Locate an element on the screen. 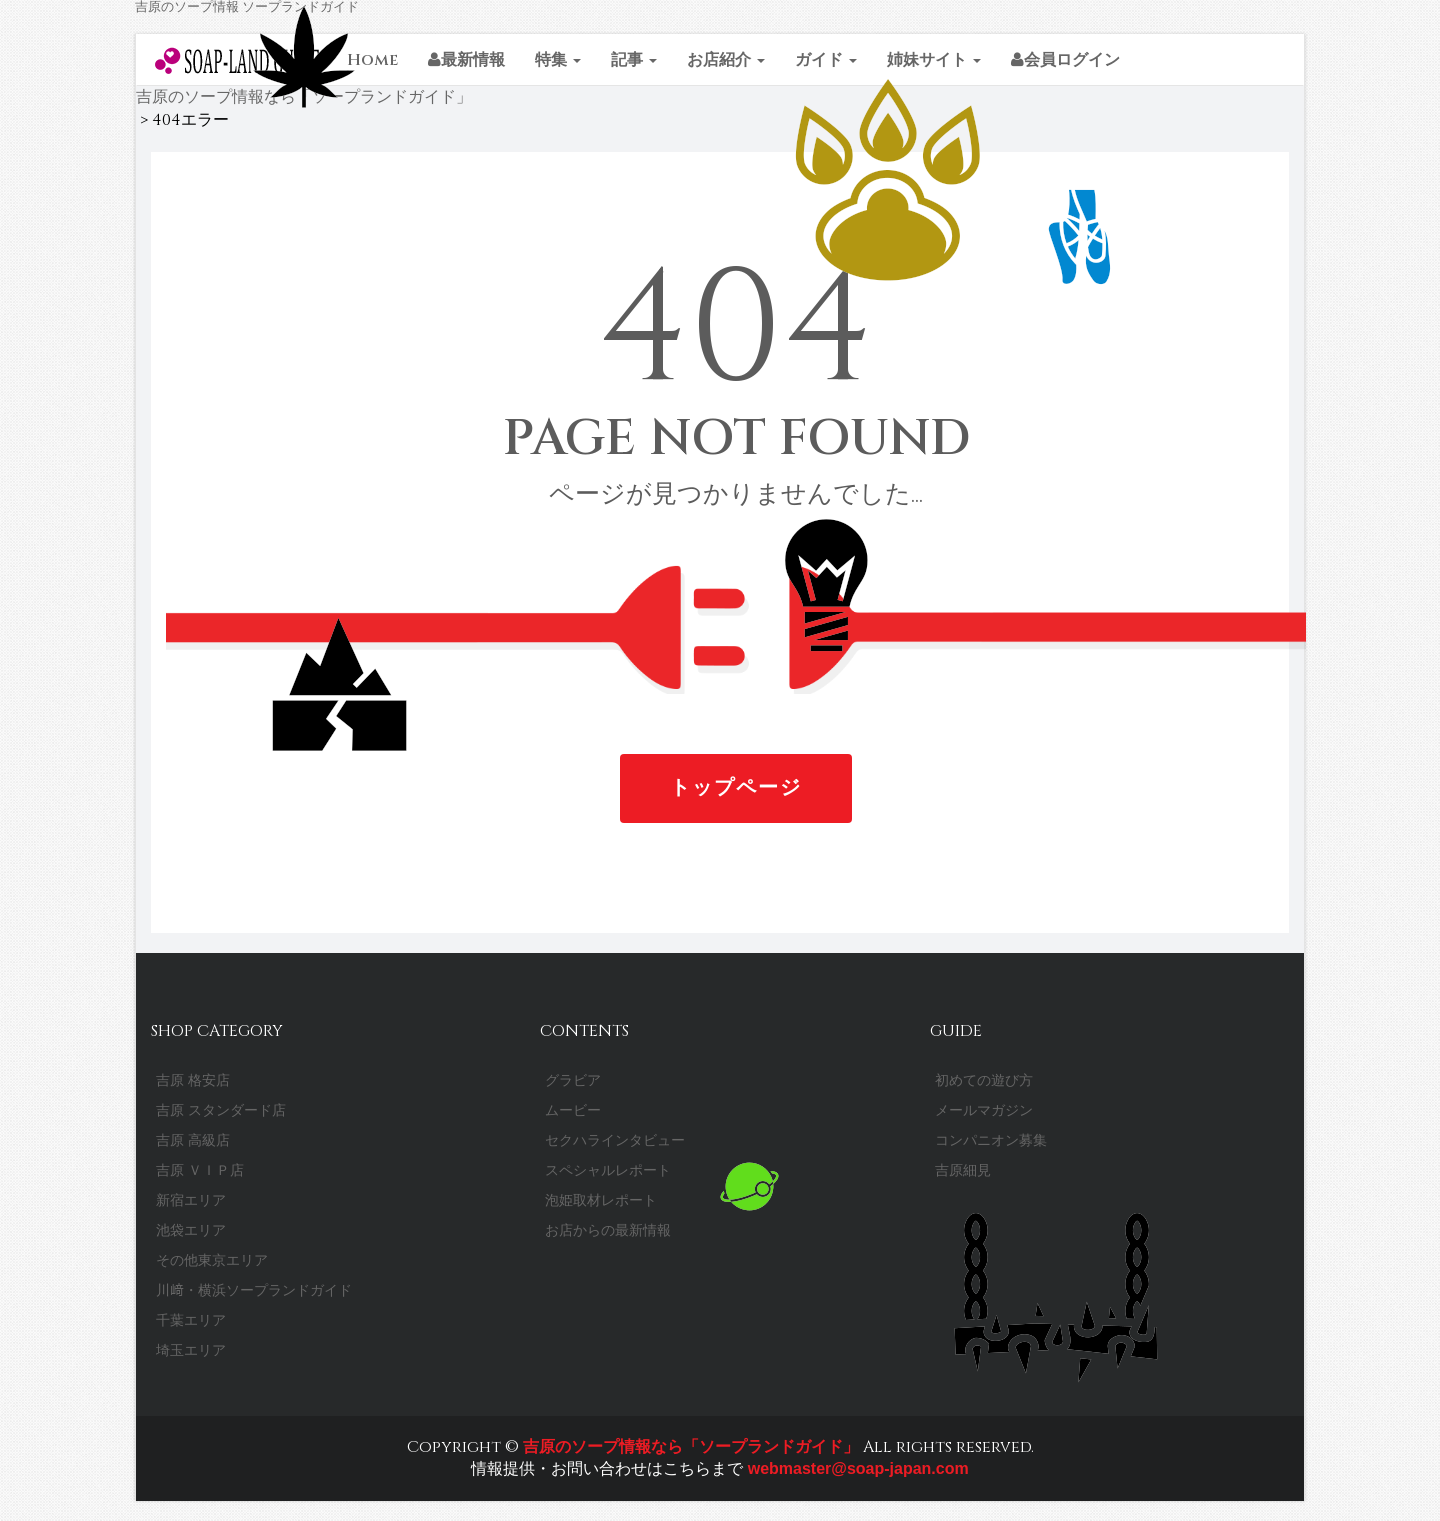 Image resolution: width=1440 pixels, height=1521 pixels. view orbital mechanics or space simulation settings is located at coordinates (749, 1186).